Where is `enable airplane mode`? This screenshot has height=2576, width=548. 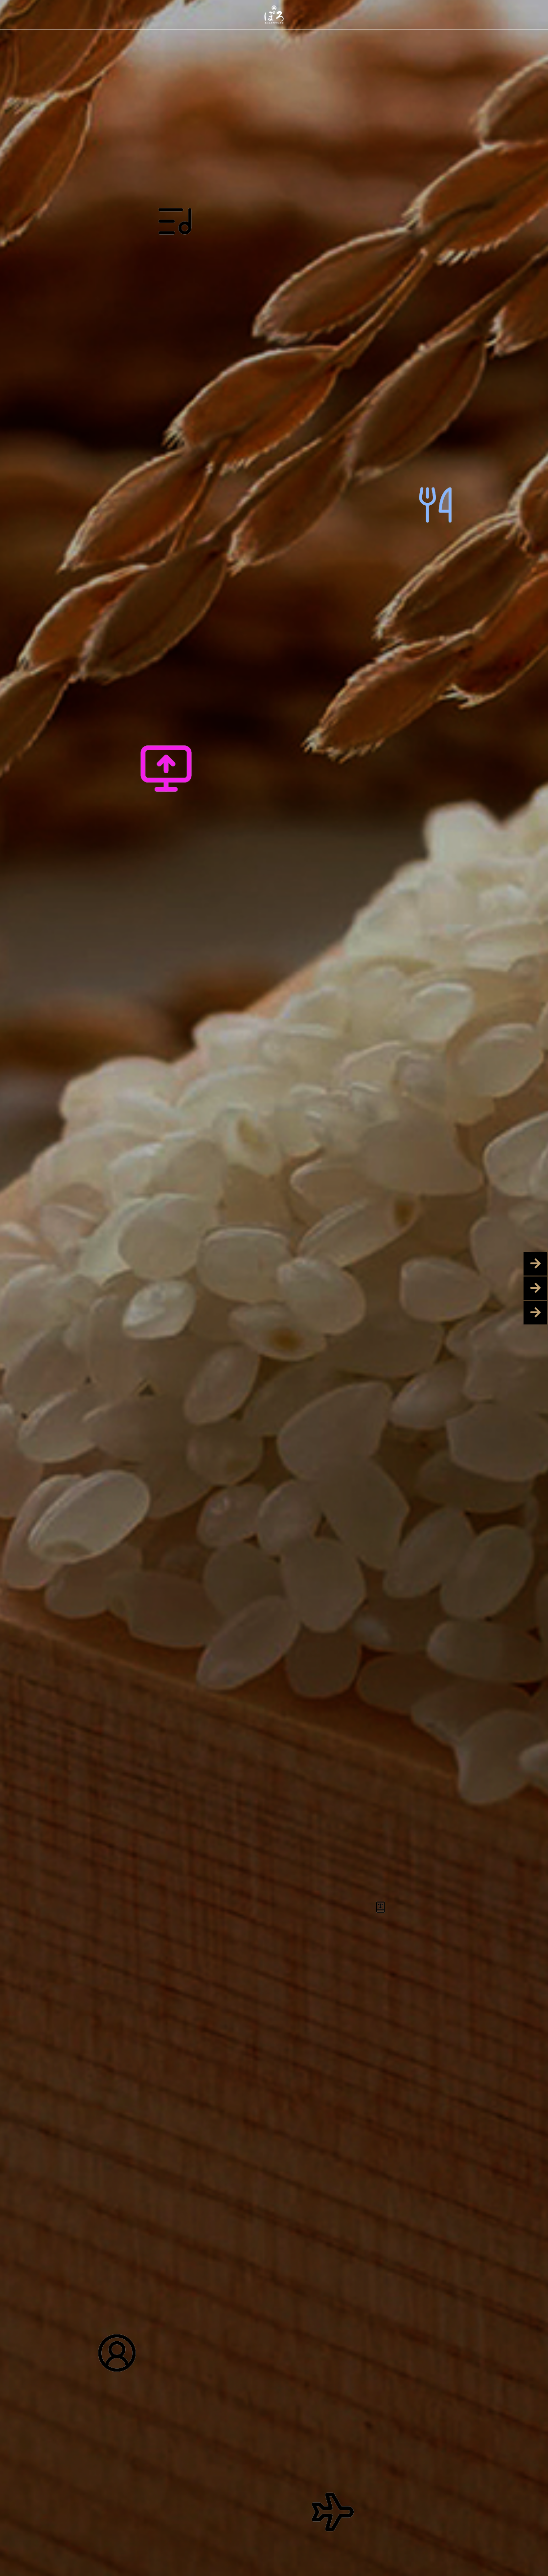 enable airplane mode is located at coordinates (333, 2512).